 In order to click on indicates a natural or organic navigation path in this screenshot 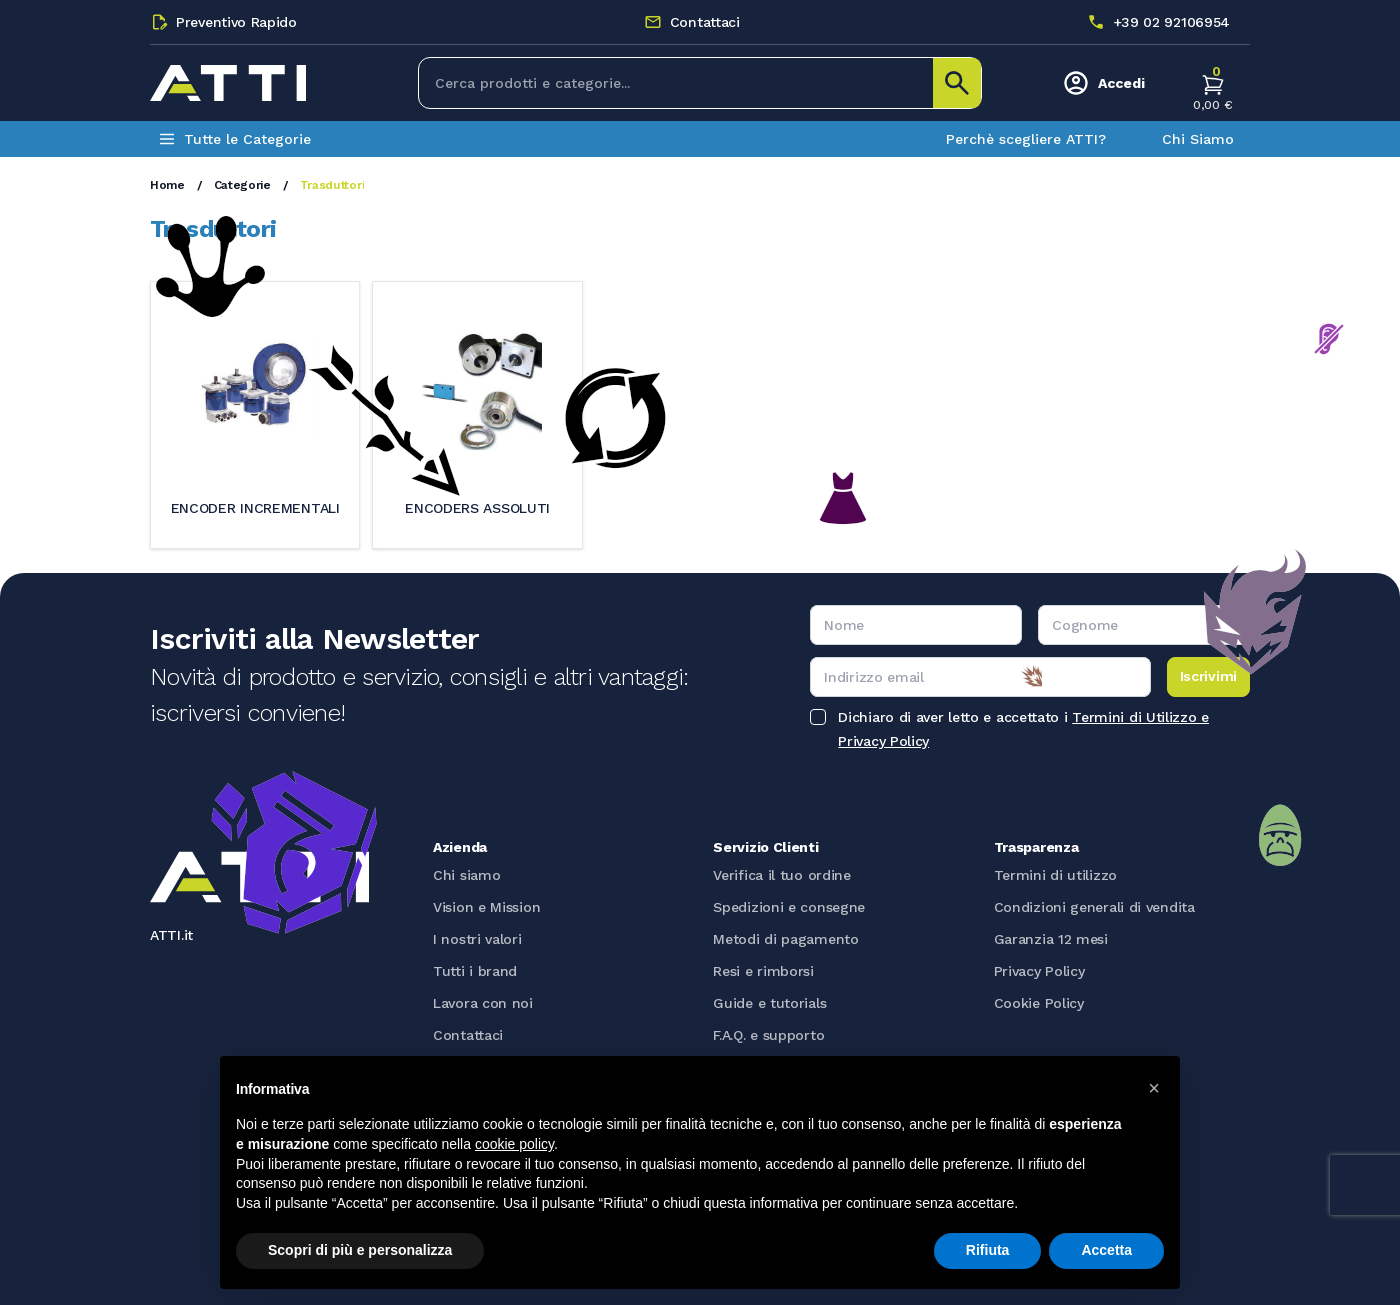, I will do `click(384, 420)`.